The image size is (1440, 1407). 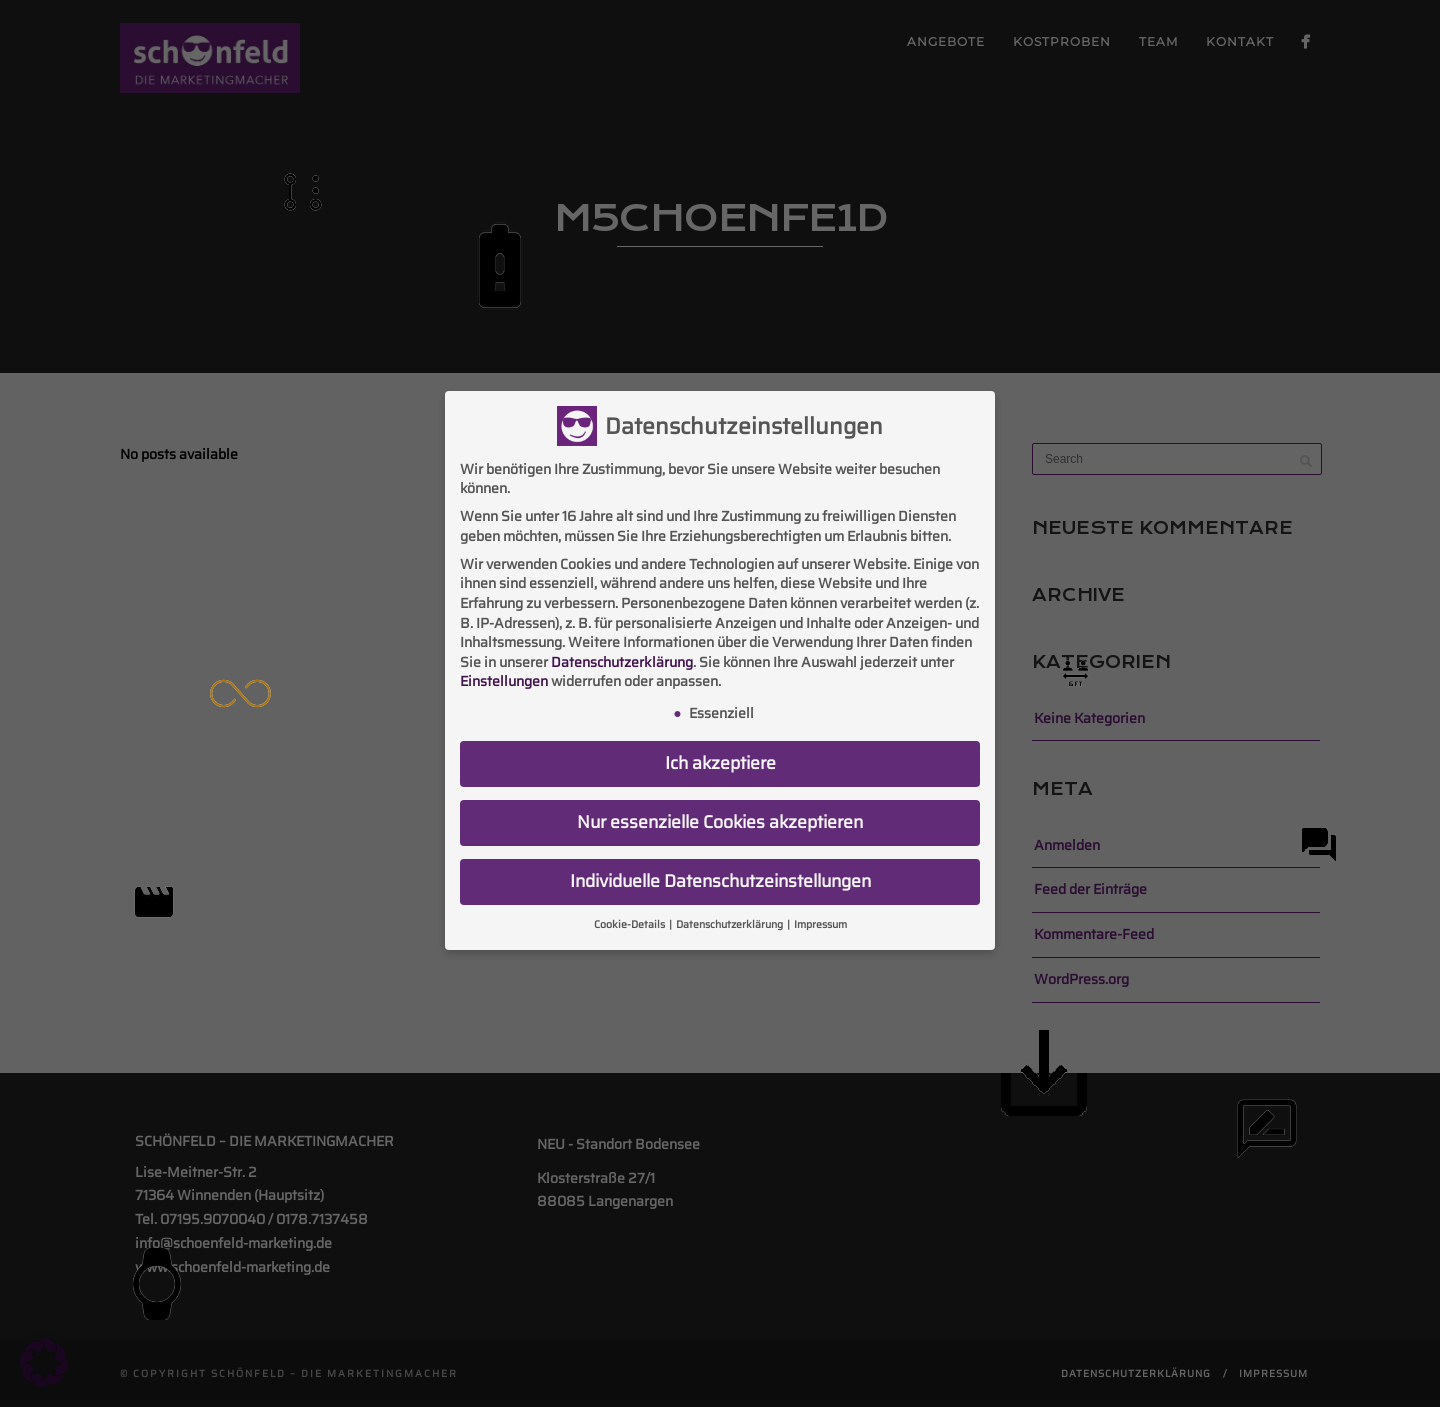 What do you see at coordinates (1267, 1129) in the screenshot?
I see `write a review or rating` at bounding box center [1267, 1129].